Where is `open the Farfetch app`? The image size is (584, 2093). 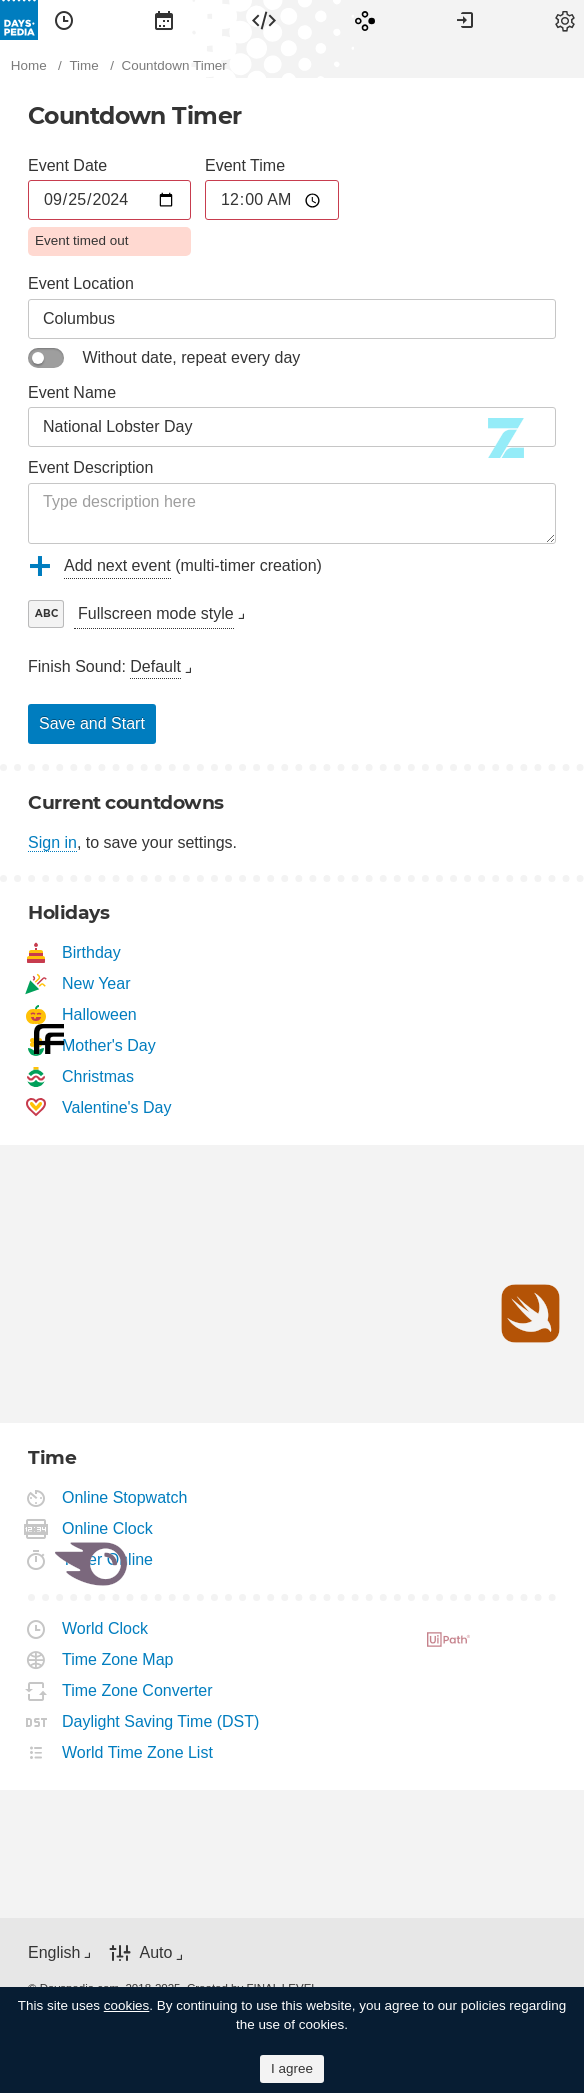 open the Farfetch app is located at coordinates (49, 1039).